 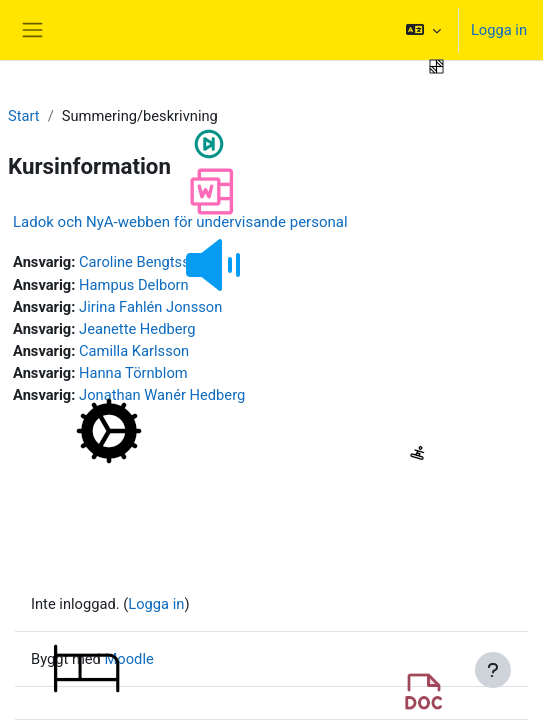 What do you see at coordinates (418, 453) in the screenshot?
I see `access snowboarding or winter sports content` at bounding box center [418, 453].